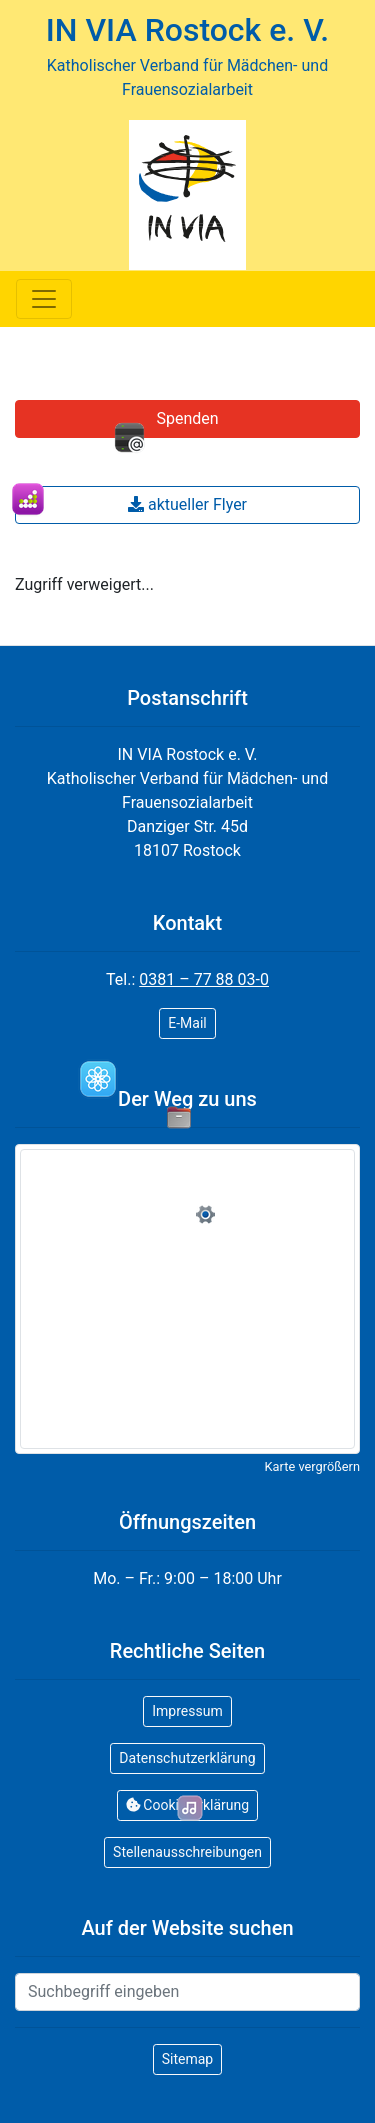 This screenshot has height=2123, width=375. What do you see at coordinates (28, 499) in the screenshot?
I see `launch the four in a row game app` at bounding box center [28, 499].